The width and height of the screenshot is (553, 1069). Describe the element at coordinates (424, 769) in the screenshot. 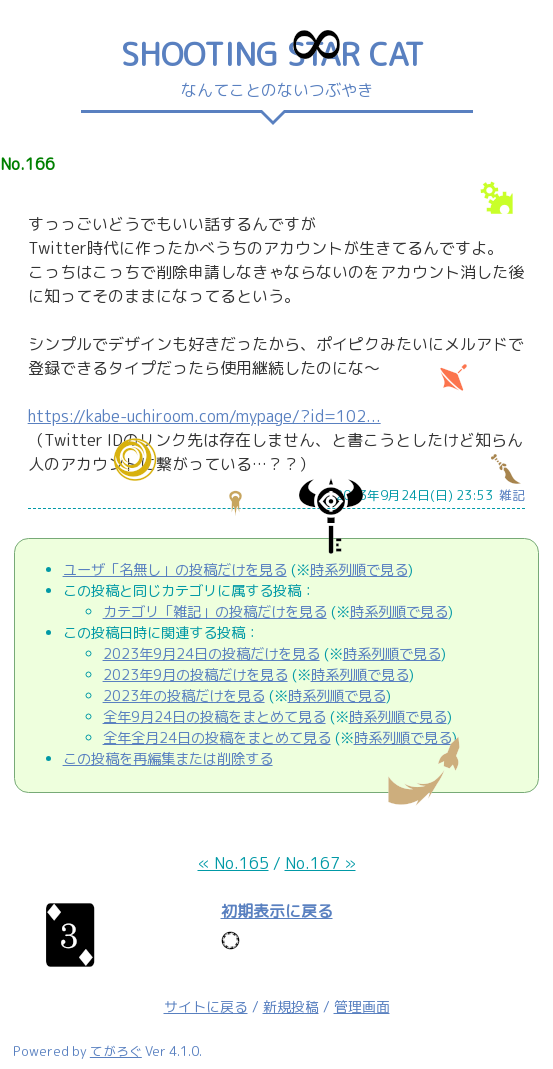

I see `launch or deploy an application` at that location.